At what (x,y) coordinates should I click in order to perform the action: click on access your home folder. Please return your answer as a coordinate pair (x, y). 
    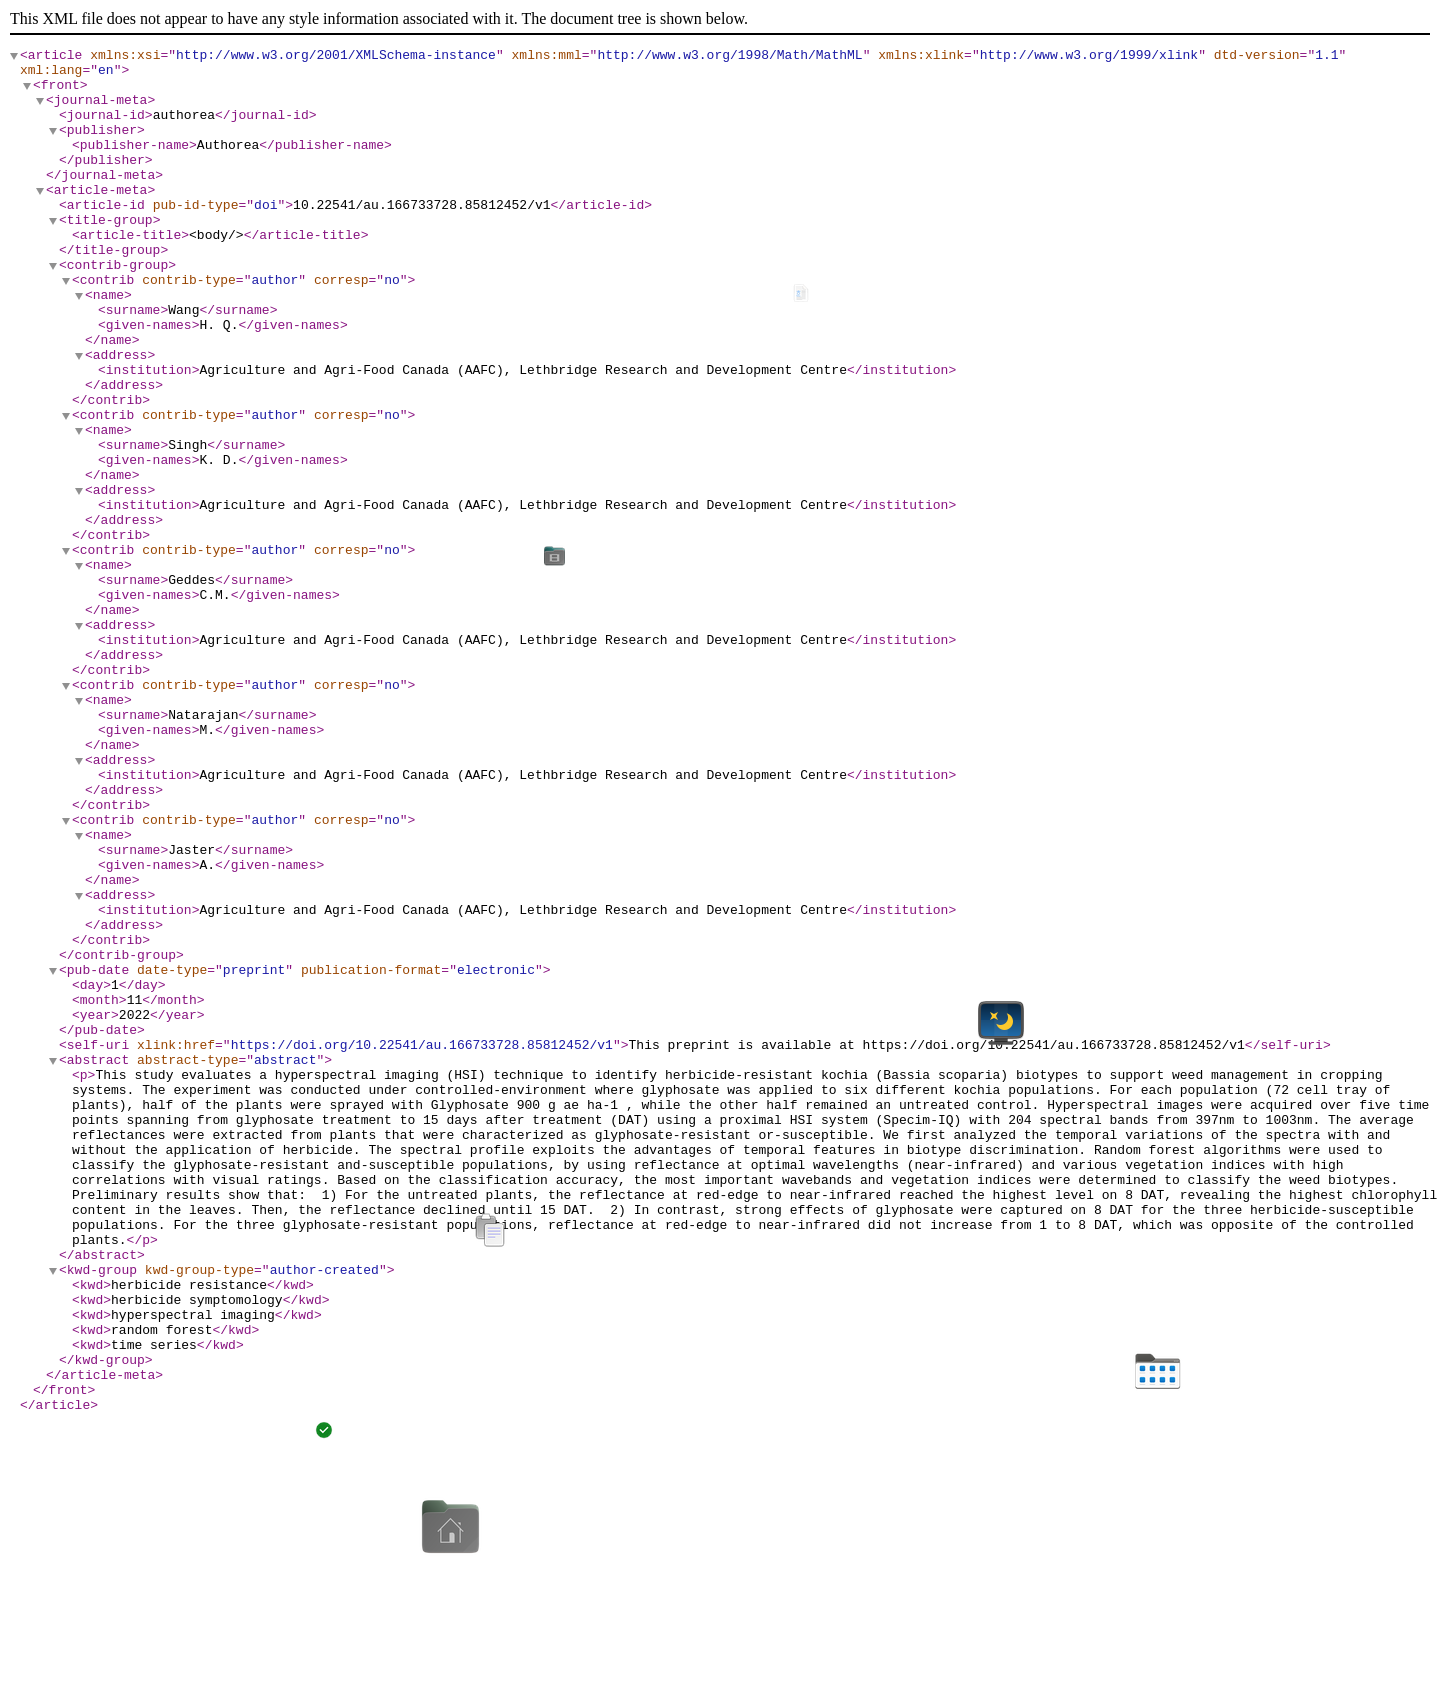
    Looking at the image, I should click on (450, 1526).